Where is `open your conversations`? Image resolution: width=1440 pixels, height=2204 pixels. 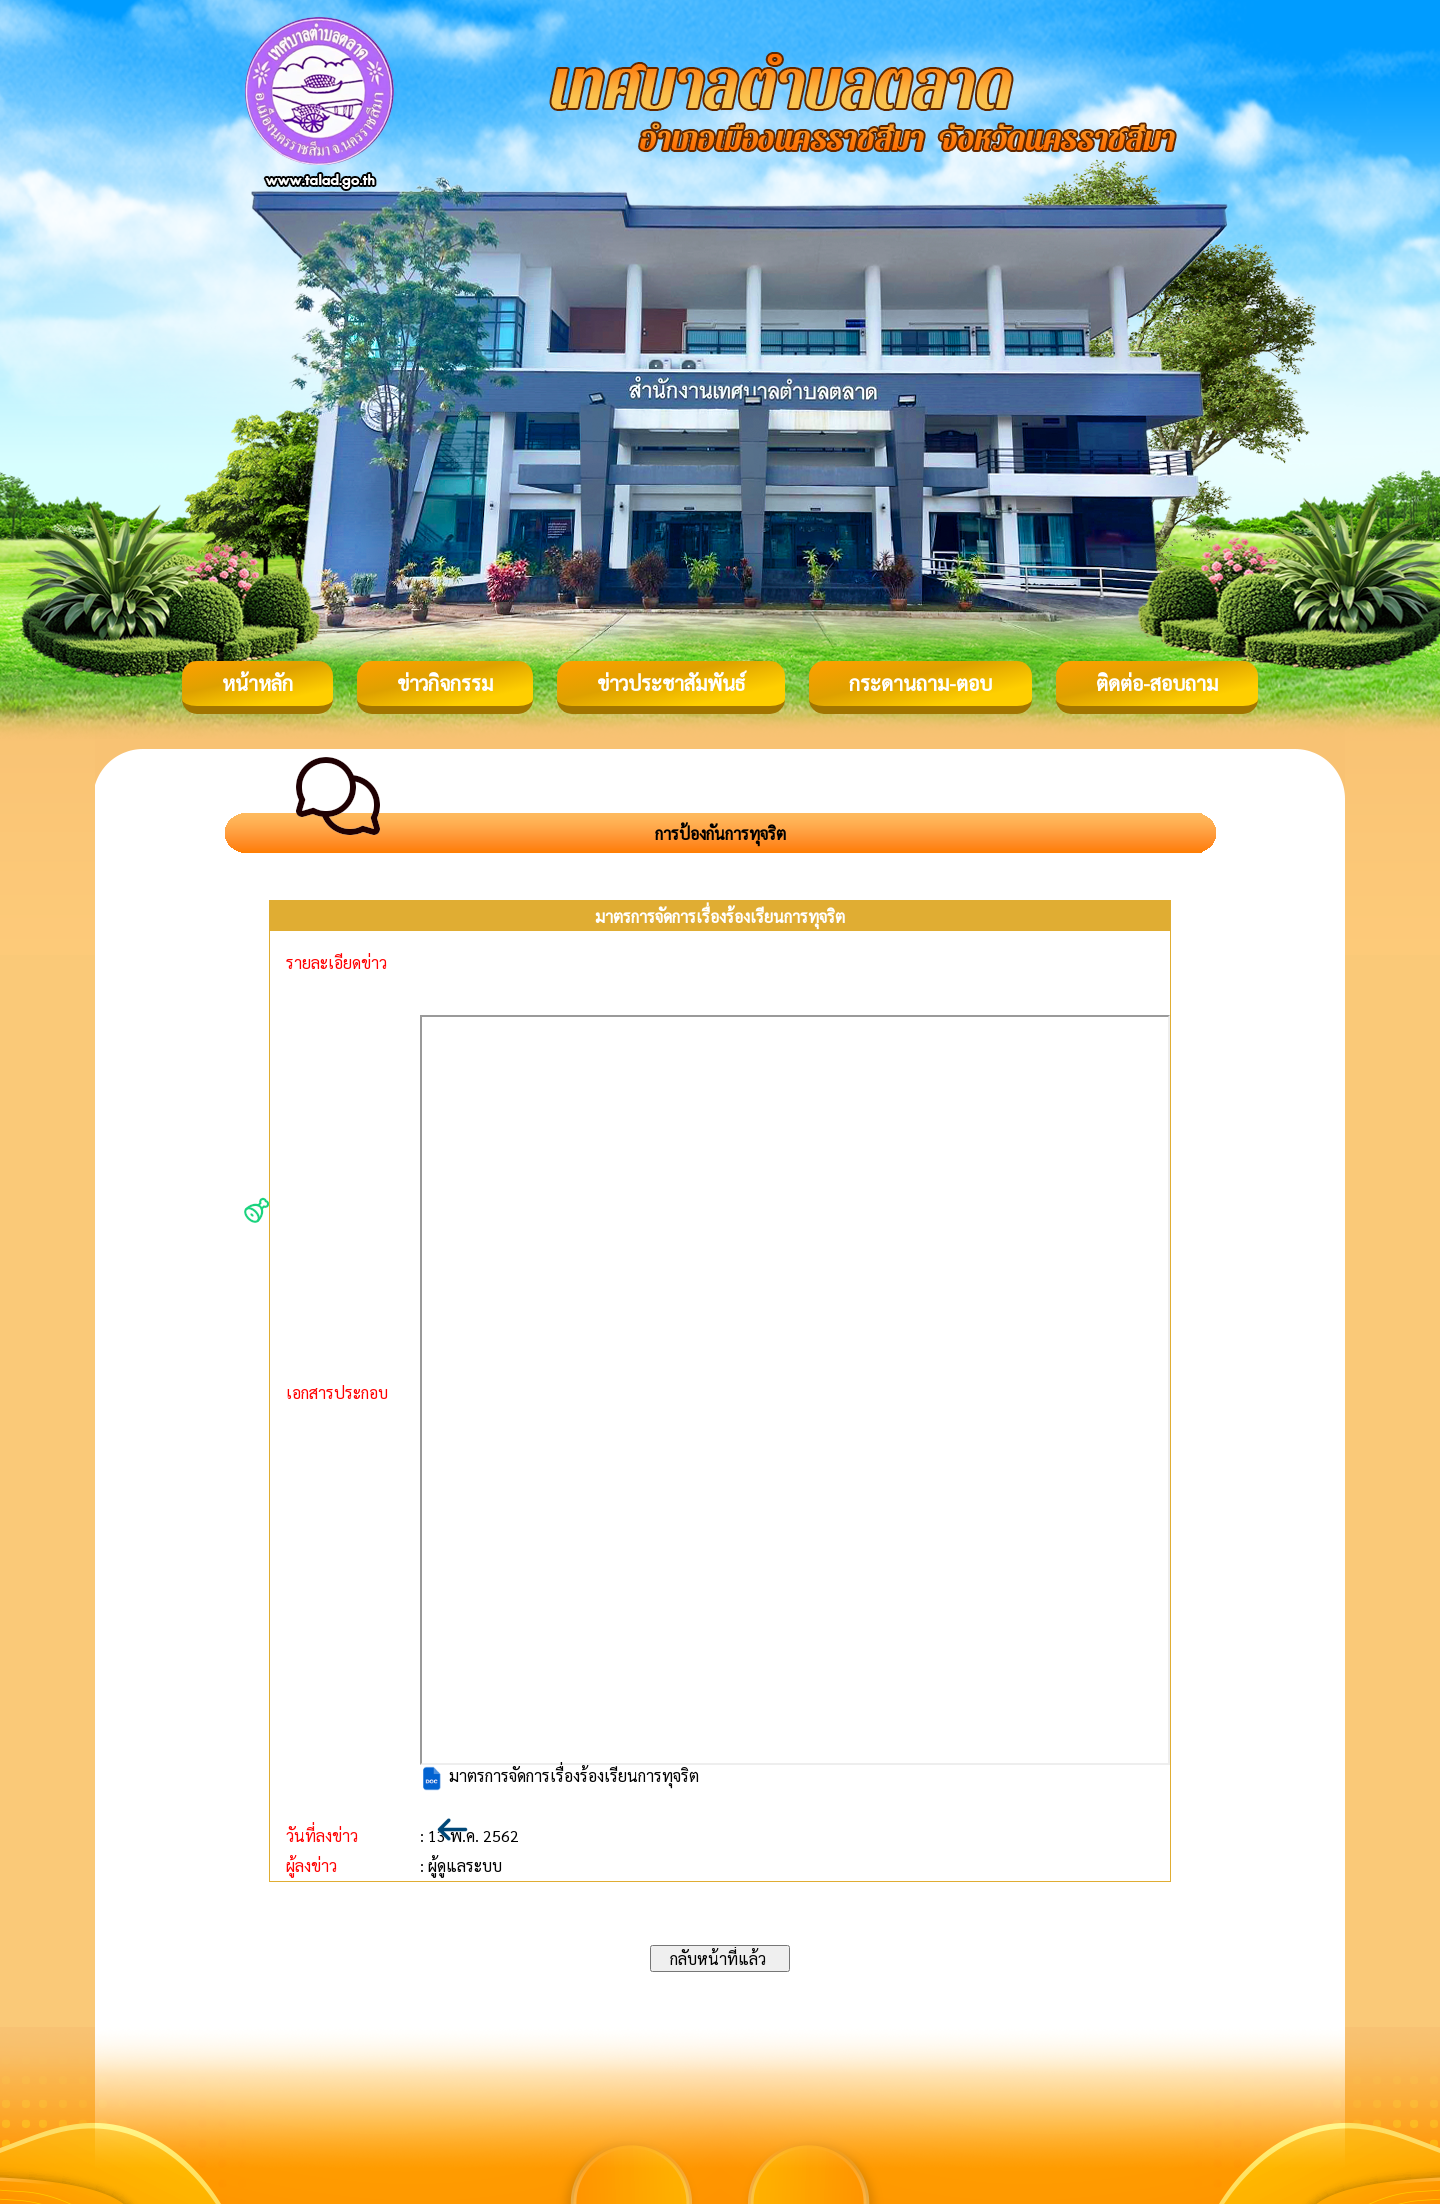 open your conversations is located at coordinates (338, 796).